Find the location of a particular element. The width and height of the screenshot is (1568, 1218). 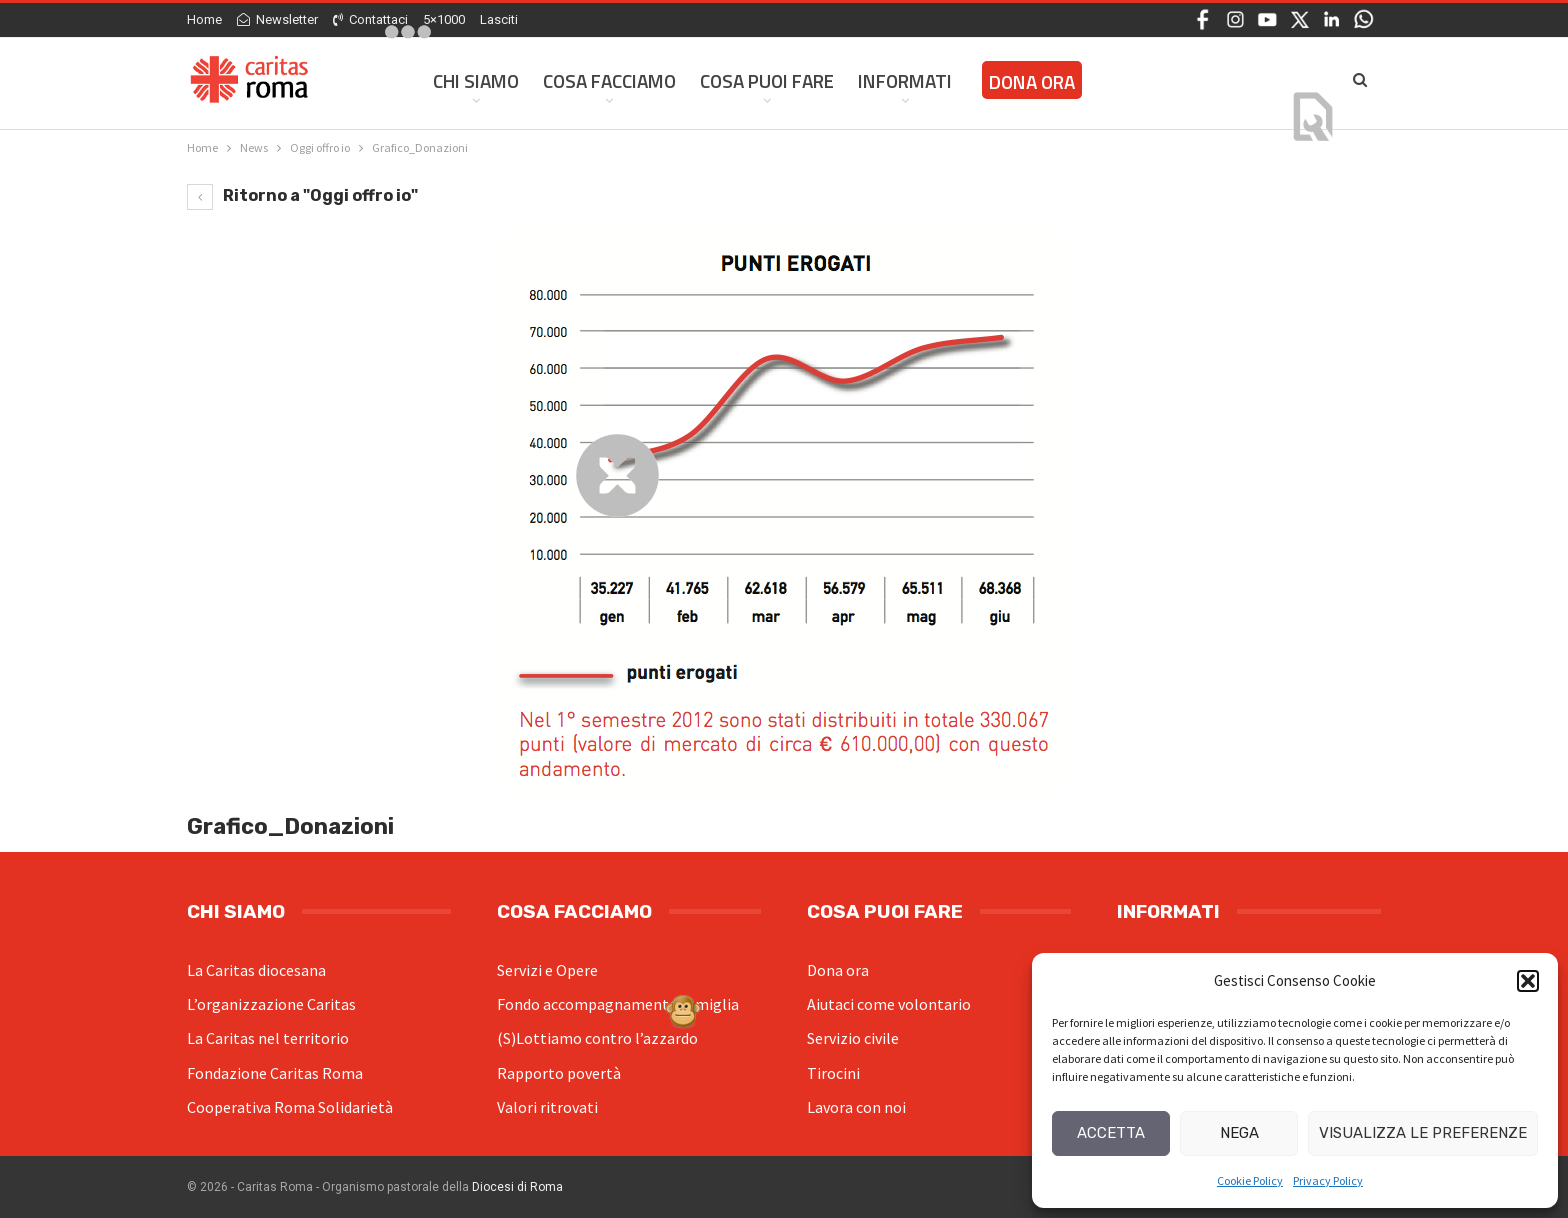

view or edit document properties is located at coordinates (1313, 115).